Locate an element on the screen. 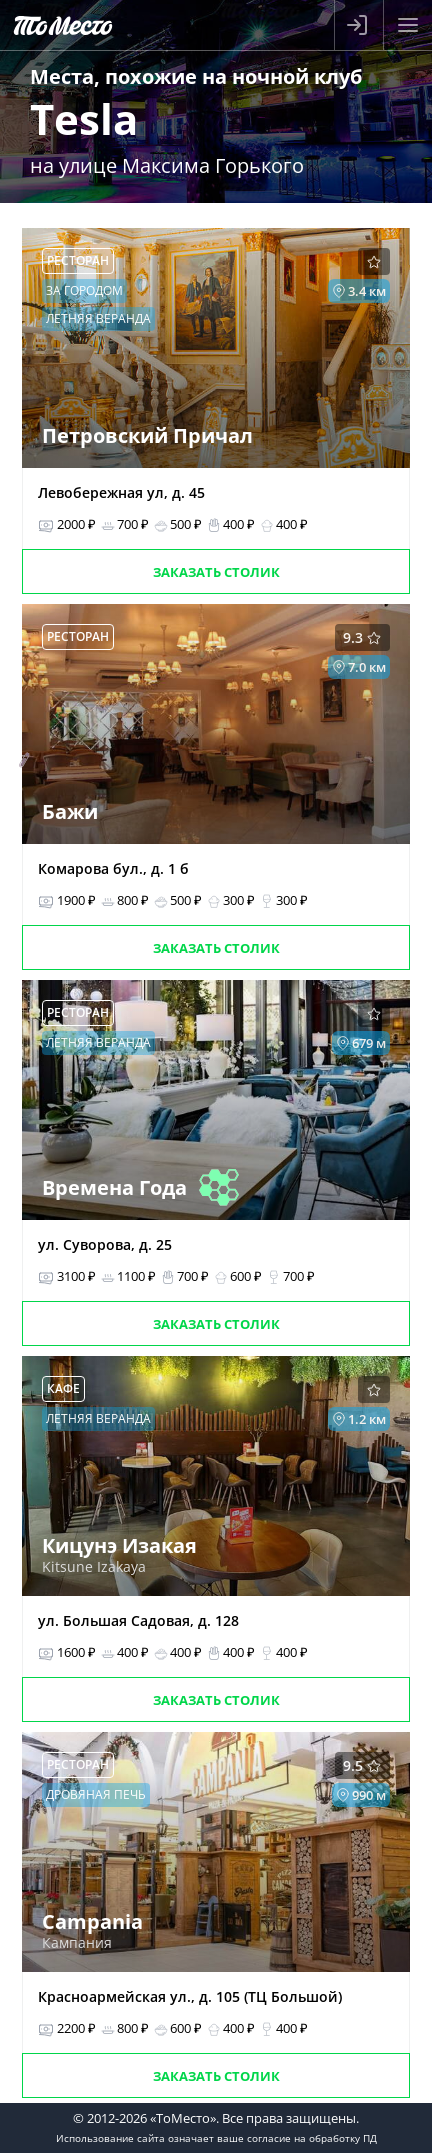 The image size is (432, 2153). access hexagonal grid or tile-based game mode is located at coordinates (219, 1186).